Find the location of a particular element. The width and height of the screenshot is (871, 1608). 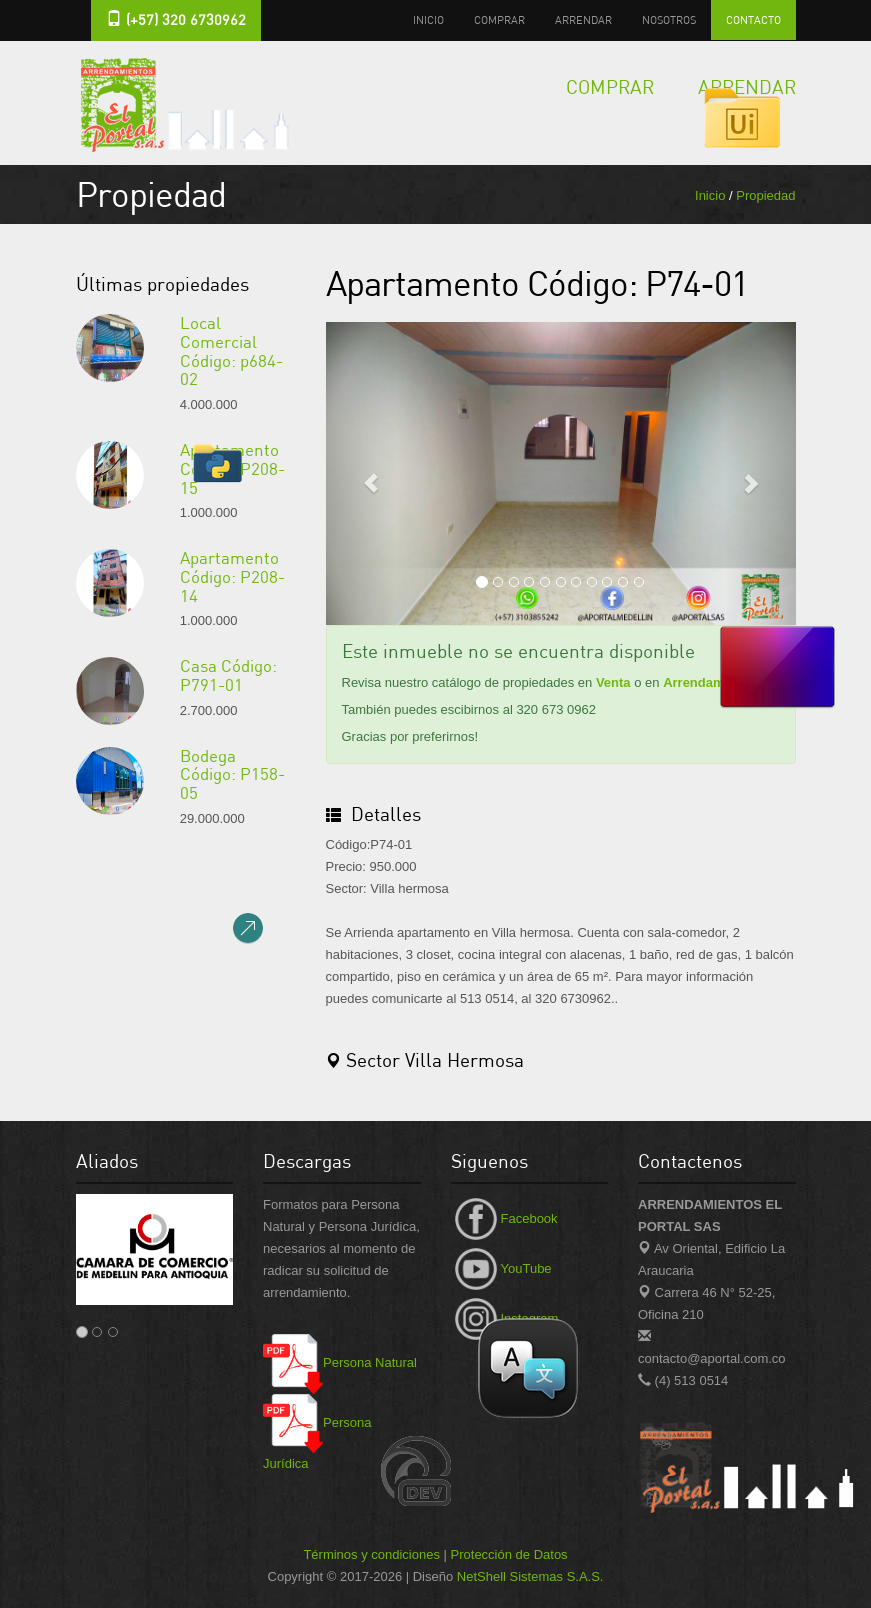

open Microsoft Edge Dev browser is located at coordinates (416, 1471).